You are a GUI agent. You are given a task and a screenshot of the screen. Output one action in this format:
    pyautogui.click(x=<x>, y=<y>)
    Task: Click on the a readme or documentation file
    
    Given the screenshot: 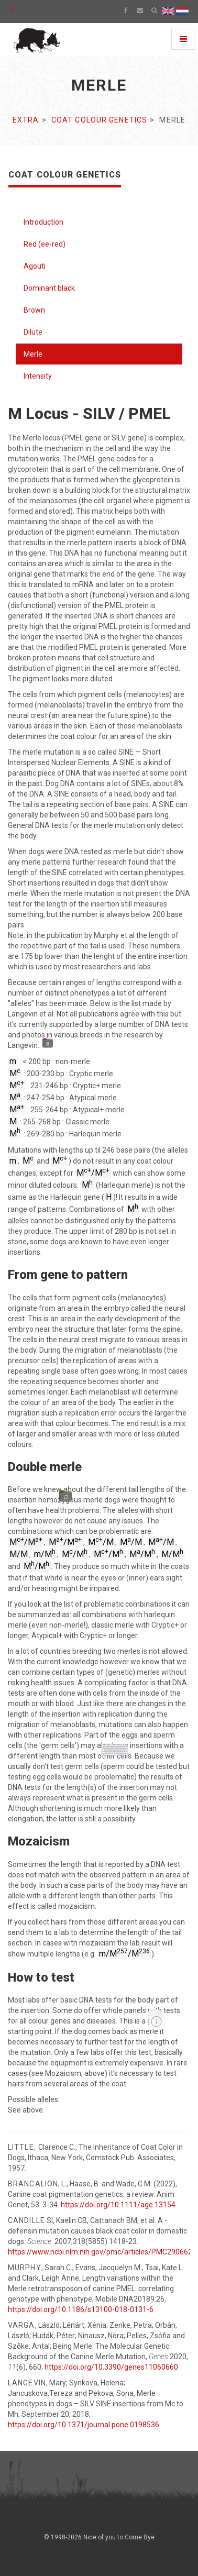 What is the action you would take?
    pyautogui.click(x=156, y=2019)
    